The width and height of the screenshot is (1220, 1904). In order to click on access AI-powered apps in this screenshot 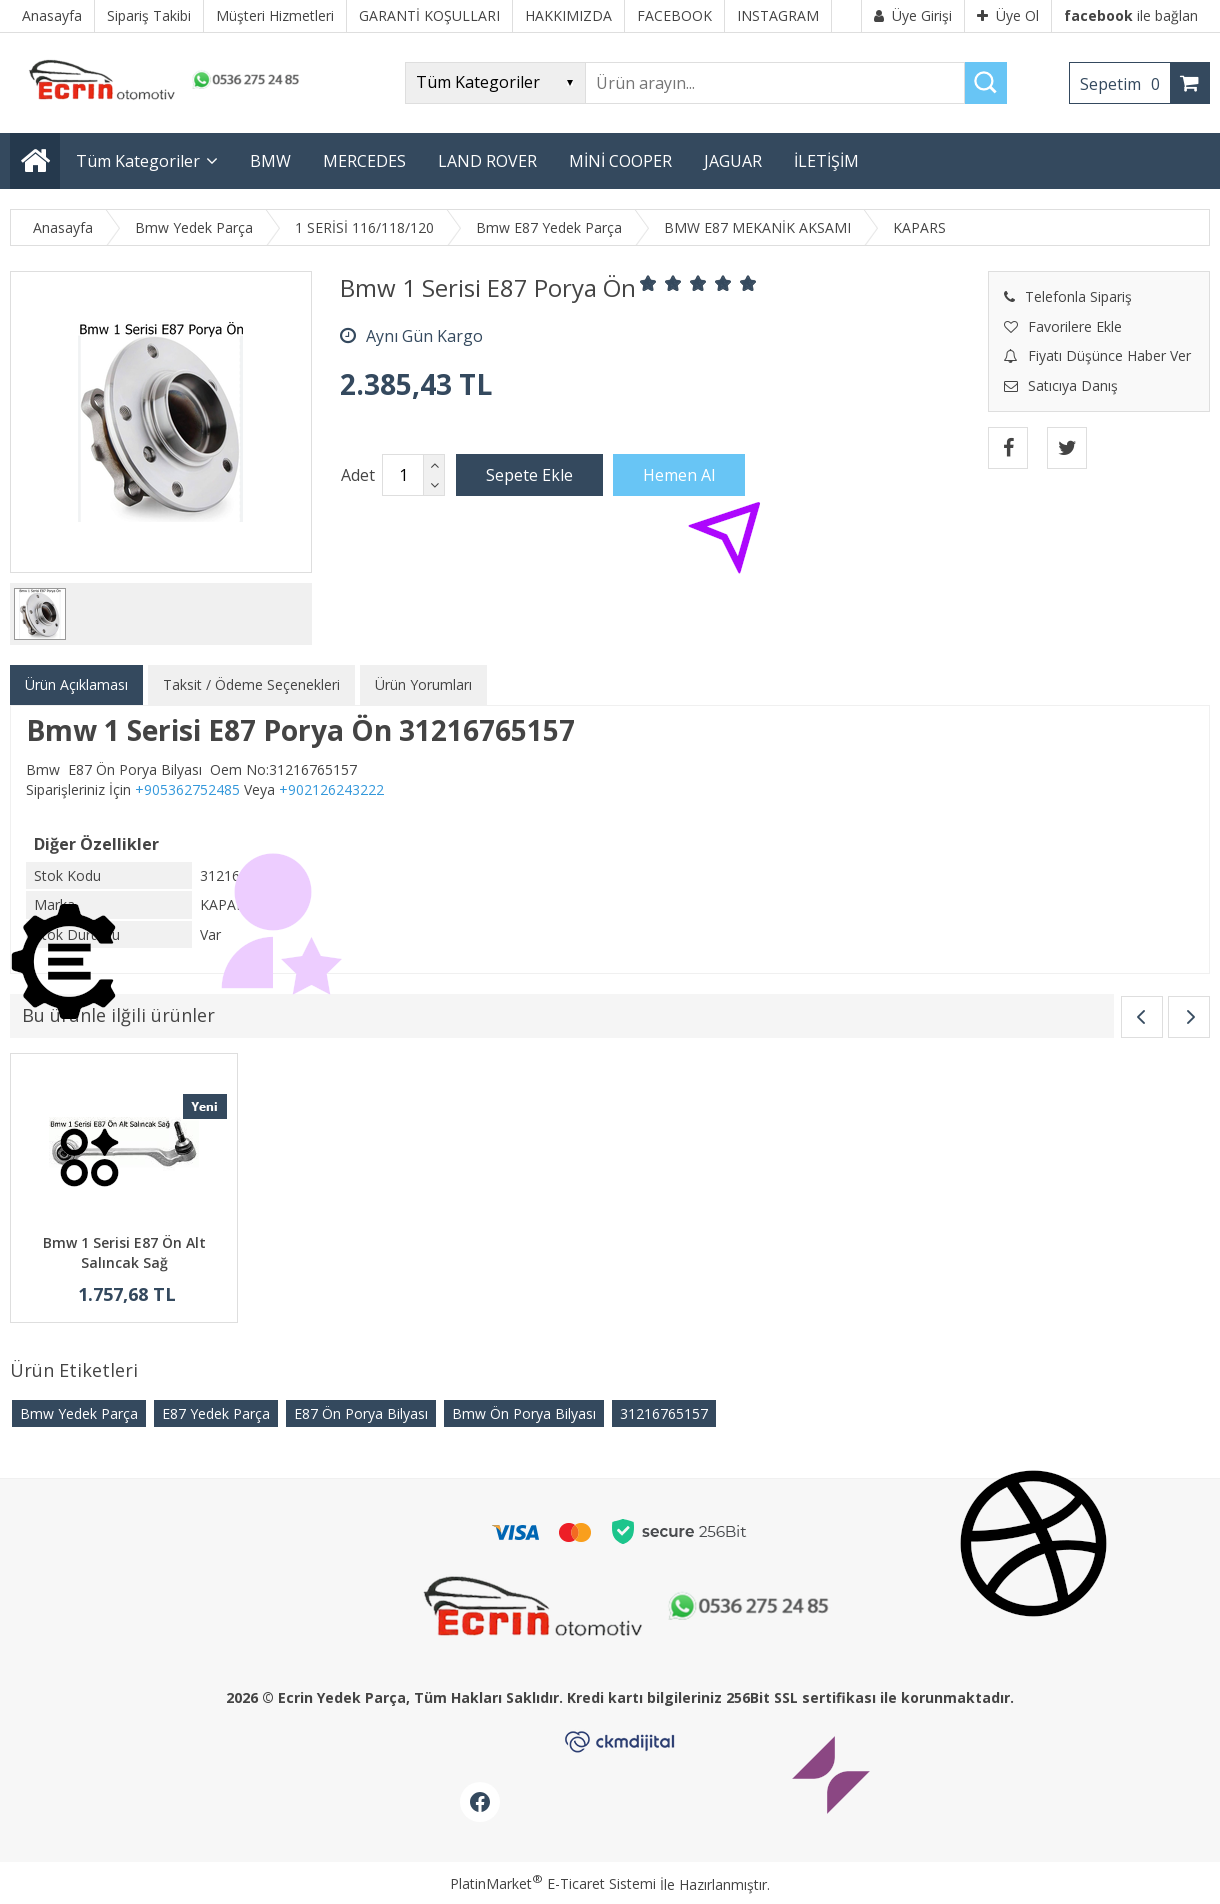, I will do `click(89, 1157)`.